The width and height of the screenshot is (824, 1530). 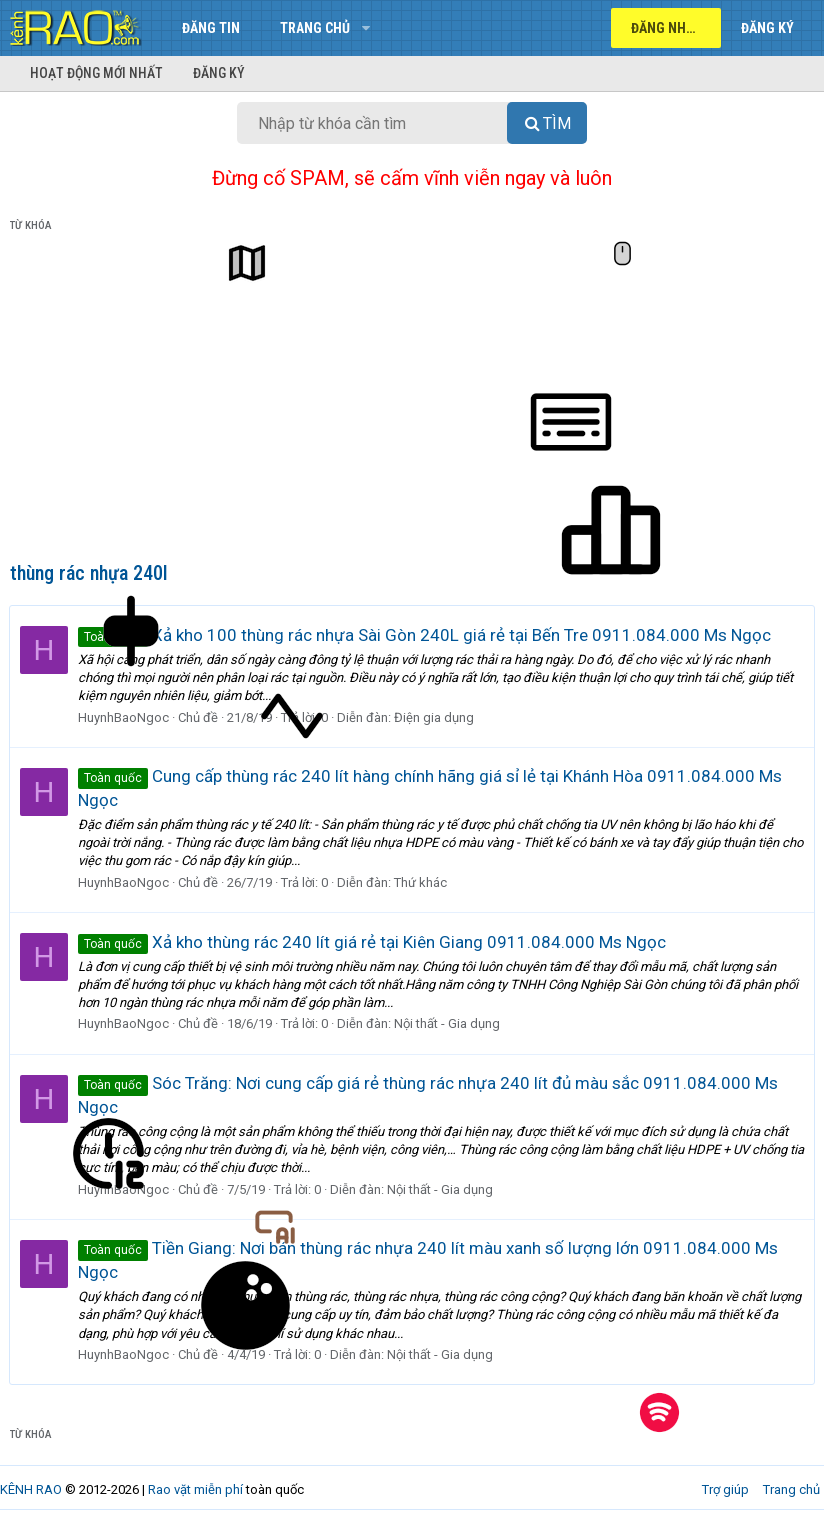 What do you see at coordinates (611, 530) in the screenshot?
I see `view analytics or statistics` at bounding box center [611, 530].